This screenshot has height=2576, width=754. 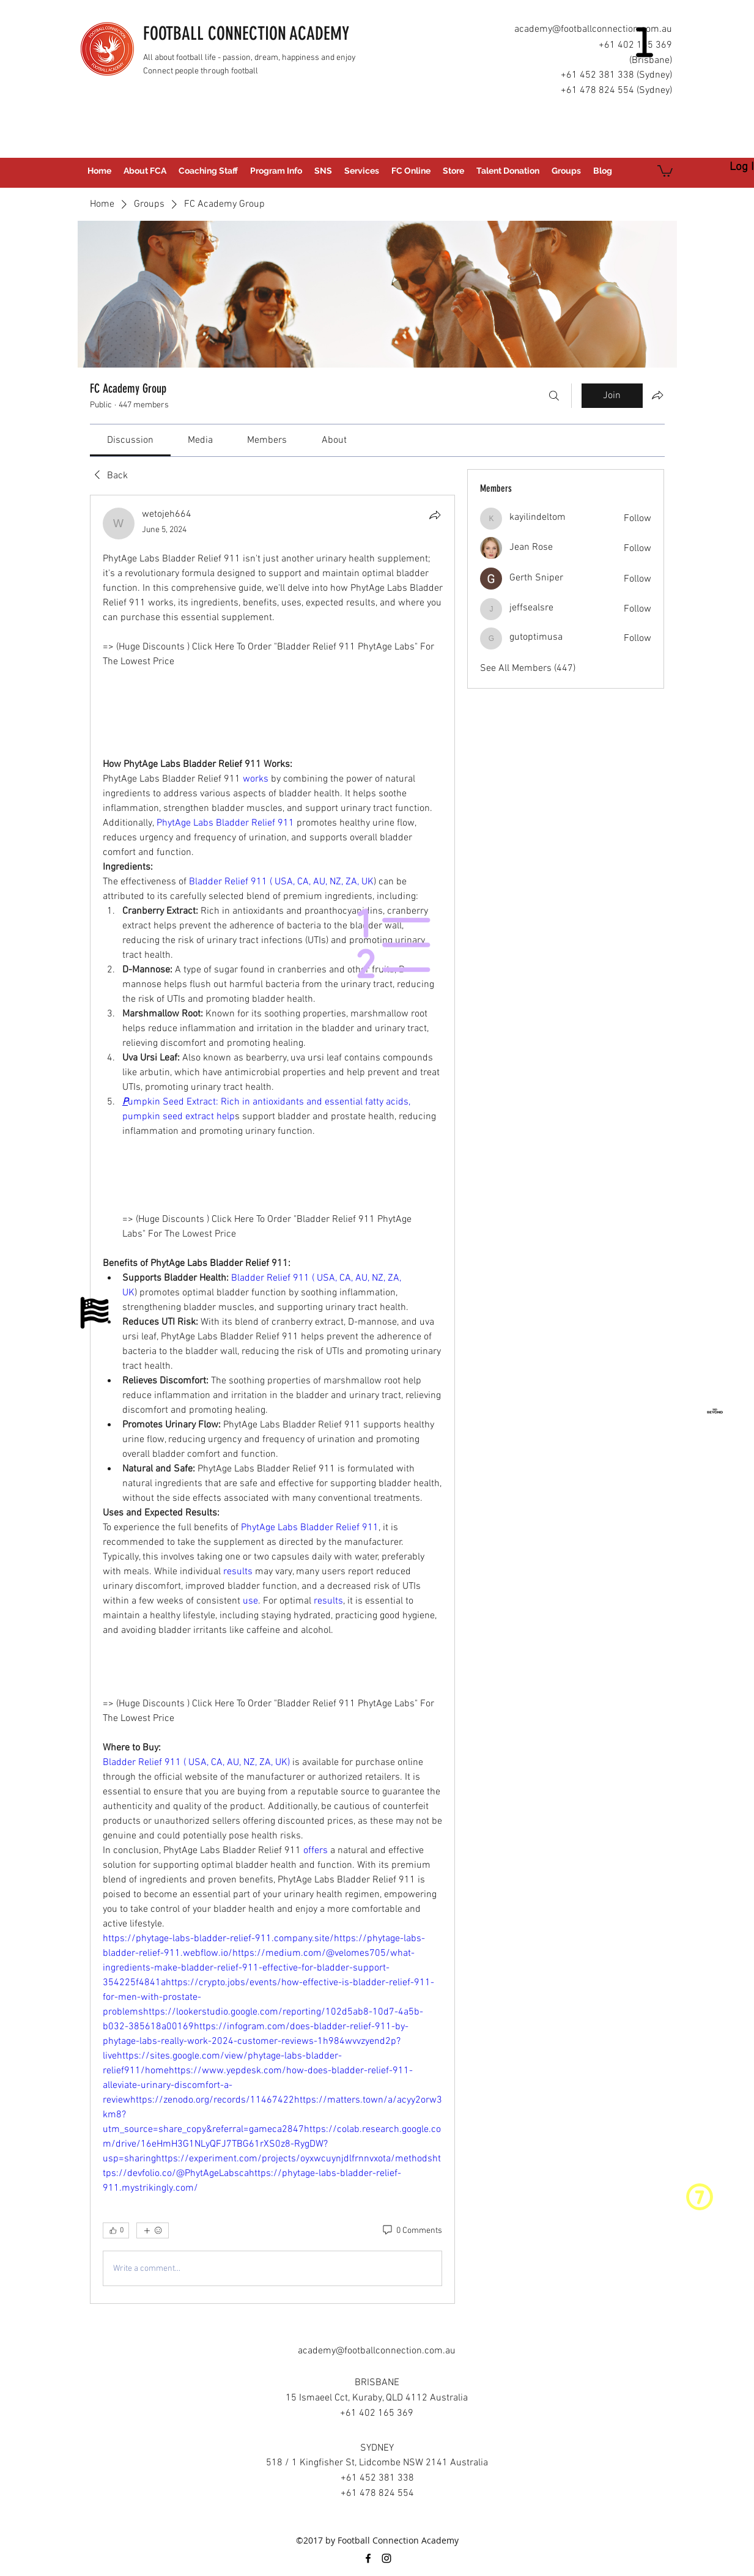 I want to click on indicates the number one or first item in a list, so click(x=645, y=42).